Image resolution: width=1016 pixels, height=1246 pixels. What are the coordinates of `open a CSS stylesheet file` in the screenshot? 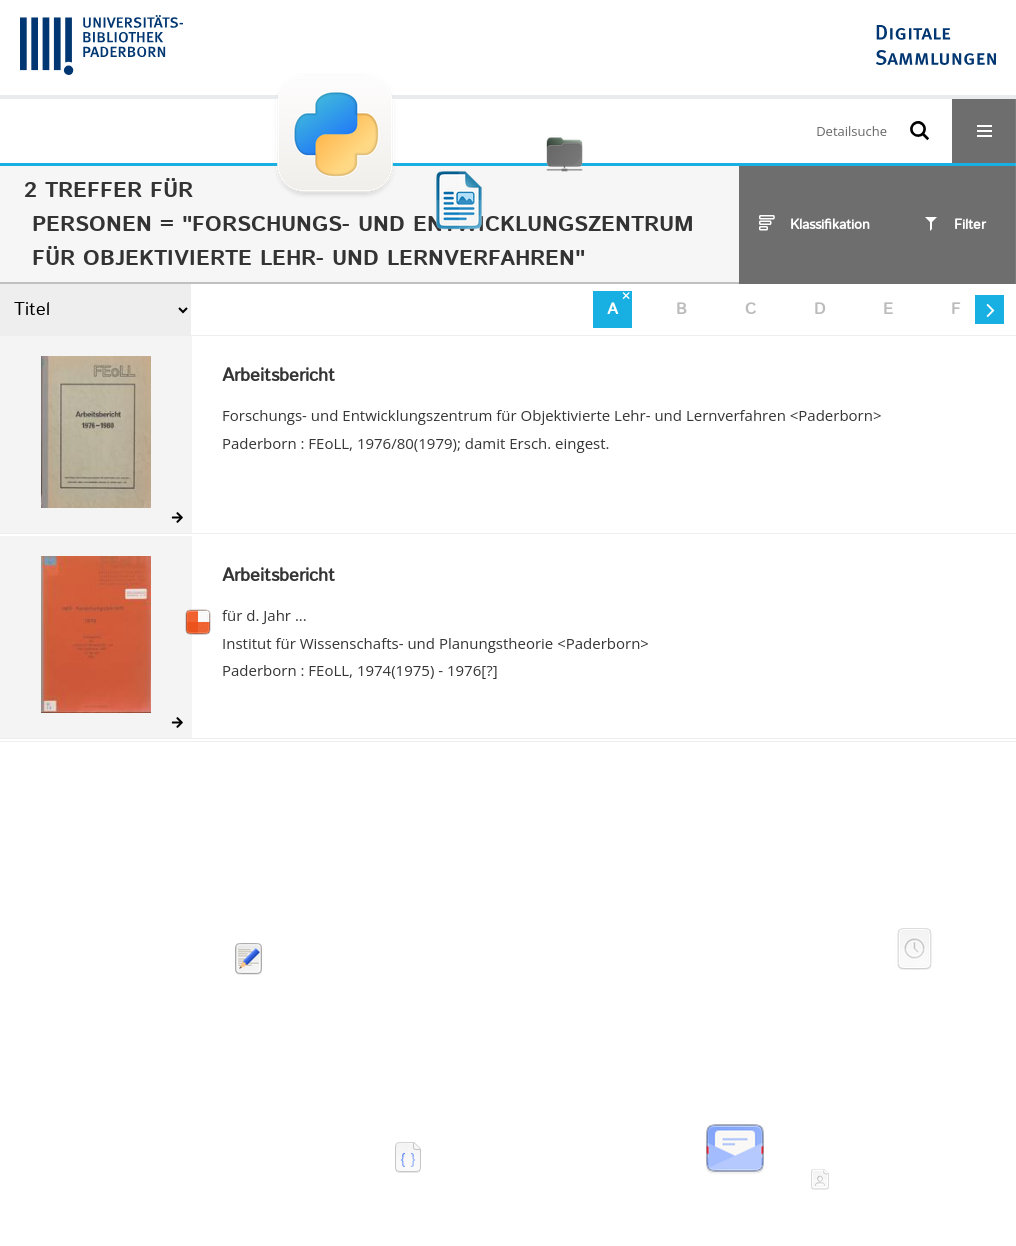 It's located at (408, 1157).